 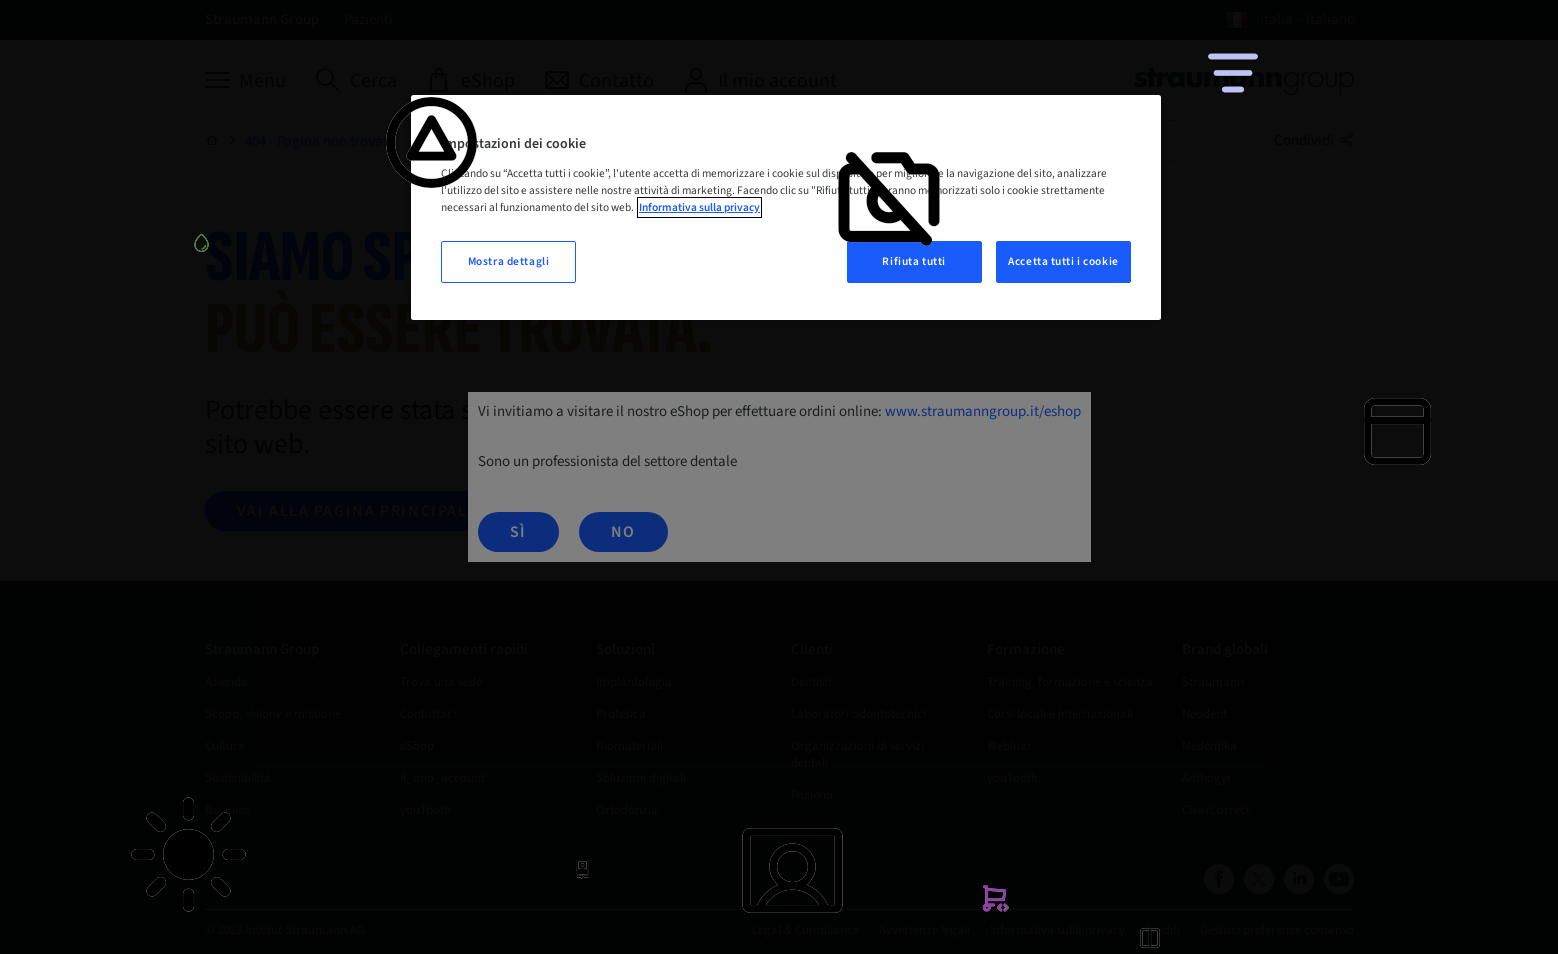 What do you see at coordinates (1150, 938) in the screenshot?
I see `switch to column view layout` at bounding box center [1150, 938].